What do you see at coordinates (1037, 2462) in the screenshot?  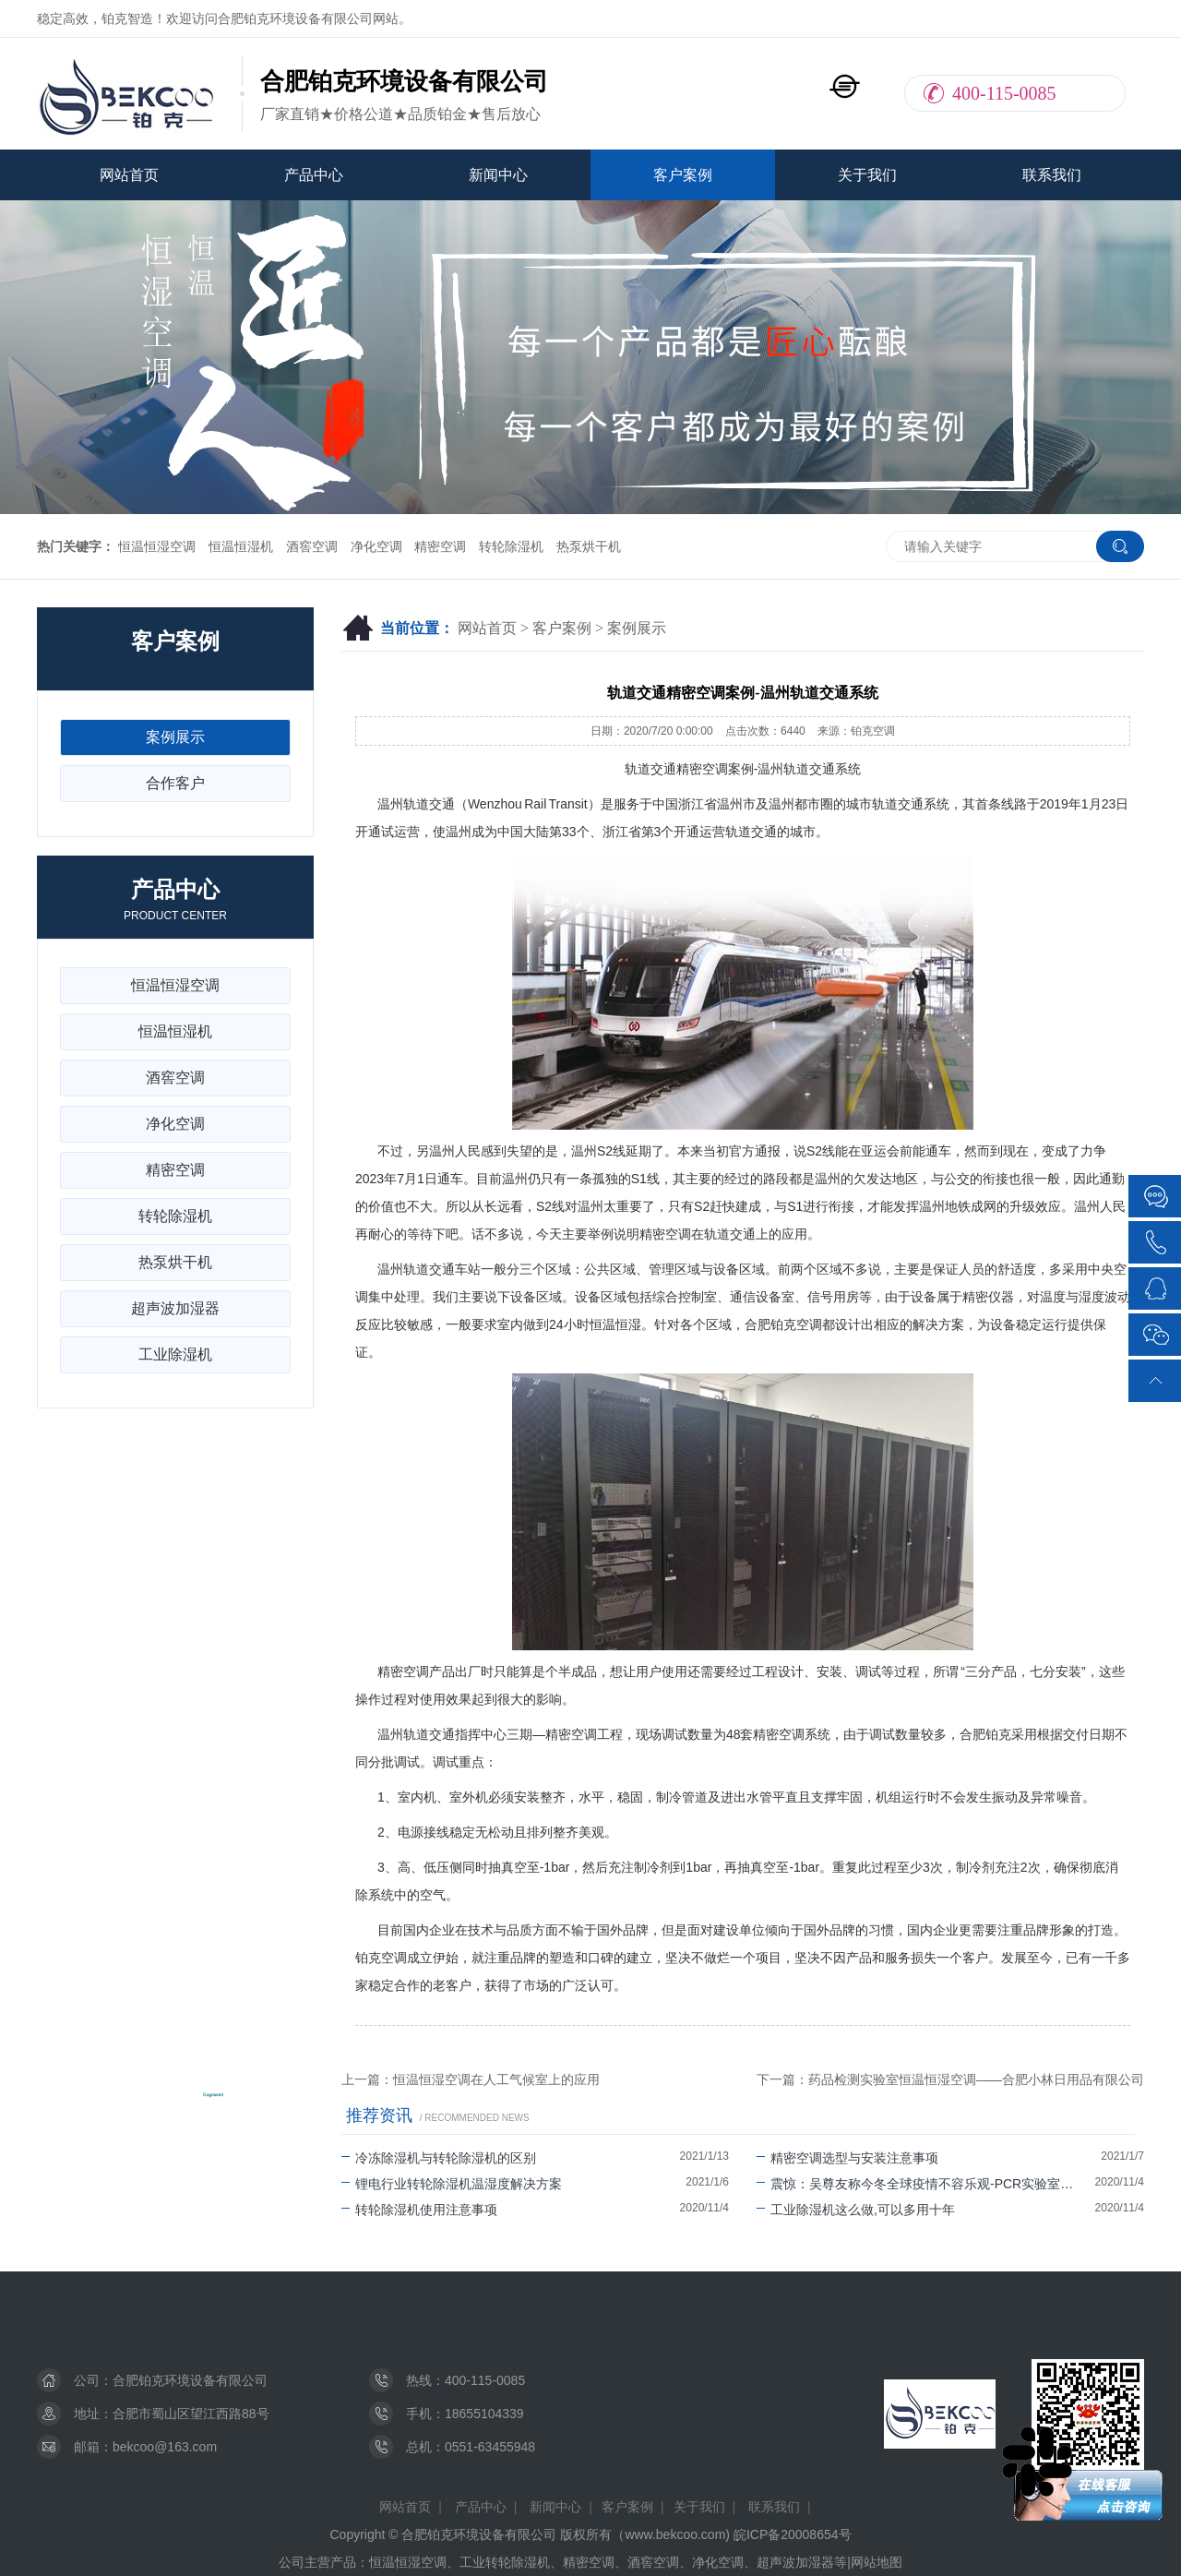 I see `open slack workspace` at bounding box center [1037, 2462].